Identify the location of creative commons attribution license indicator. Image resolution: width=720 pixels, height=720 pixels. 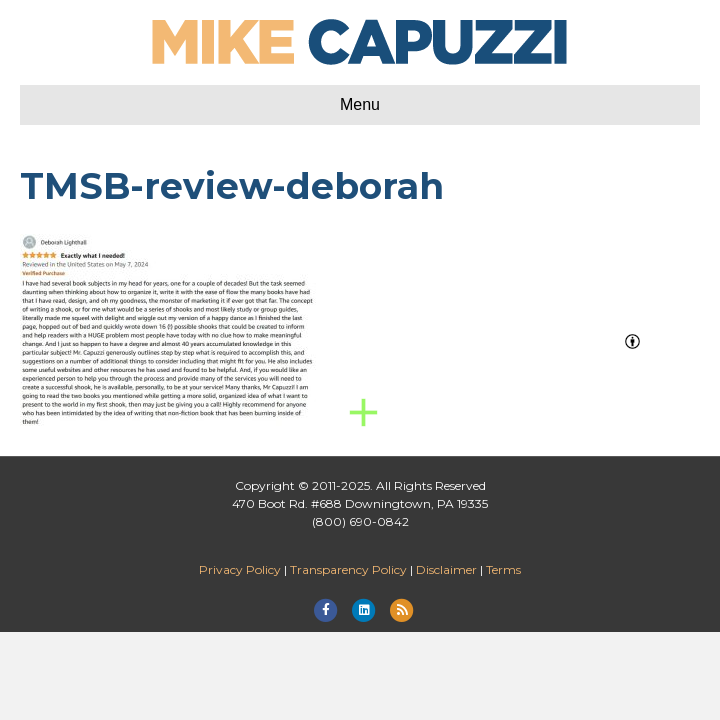
(632, 341).